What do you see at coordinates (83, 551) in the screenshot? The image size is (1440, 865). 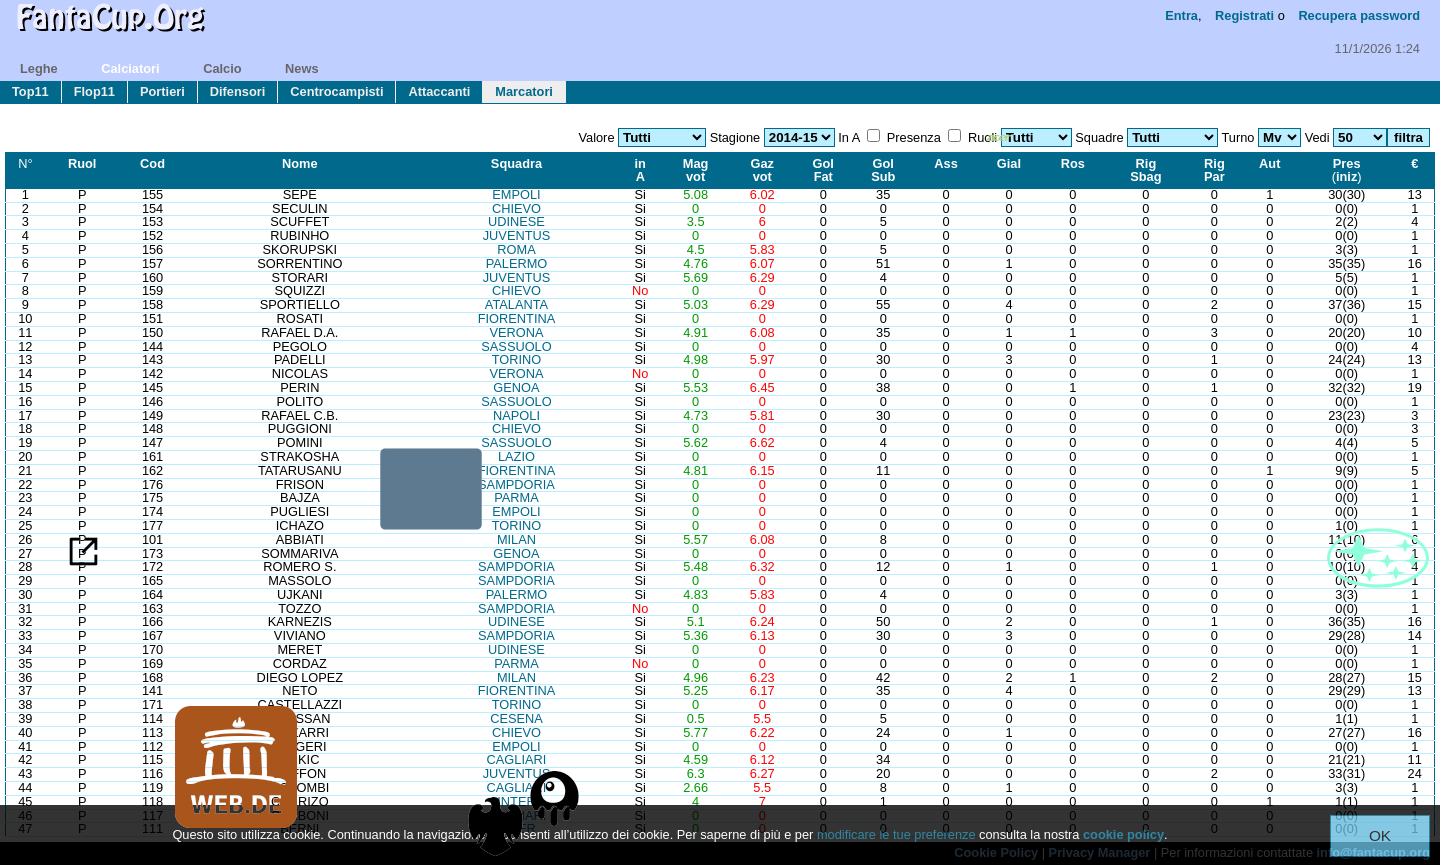 I see `open link in a new window or tab` at bounding box center [83, 551].